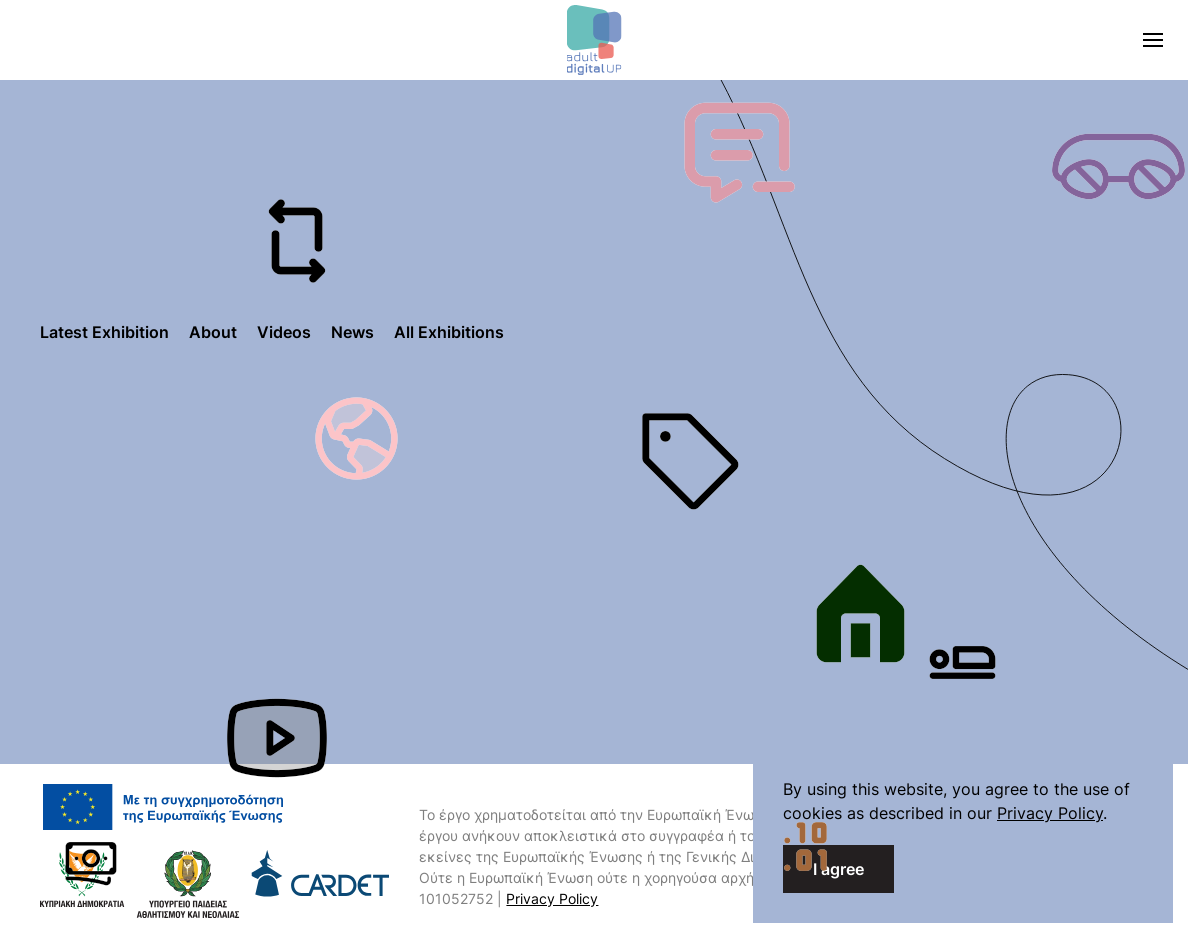 The image size is (1188, 938). Describe the element at coordinates (685, 456) in the screenshot. I see `add or manage tags for organization` at that location.